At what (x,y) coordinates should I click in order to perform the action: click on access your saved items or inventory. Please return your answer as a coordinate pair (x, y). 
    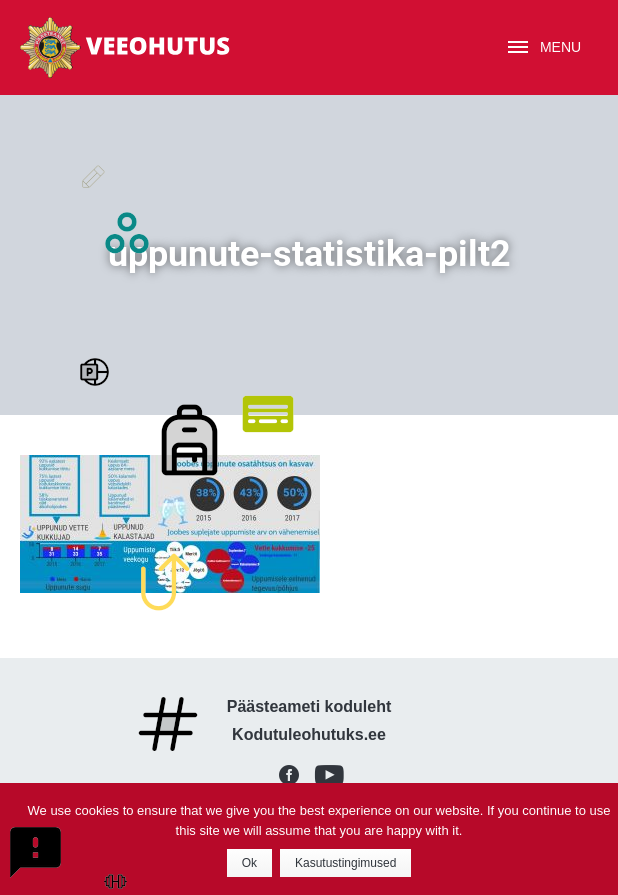
    Looking at the image, I should click on (189, 442).